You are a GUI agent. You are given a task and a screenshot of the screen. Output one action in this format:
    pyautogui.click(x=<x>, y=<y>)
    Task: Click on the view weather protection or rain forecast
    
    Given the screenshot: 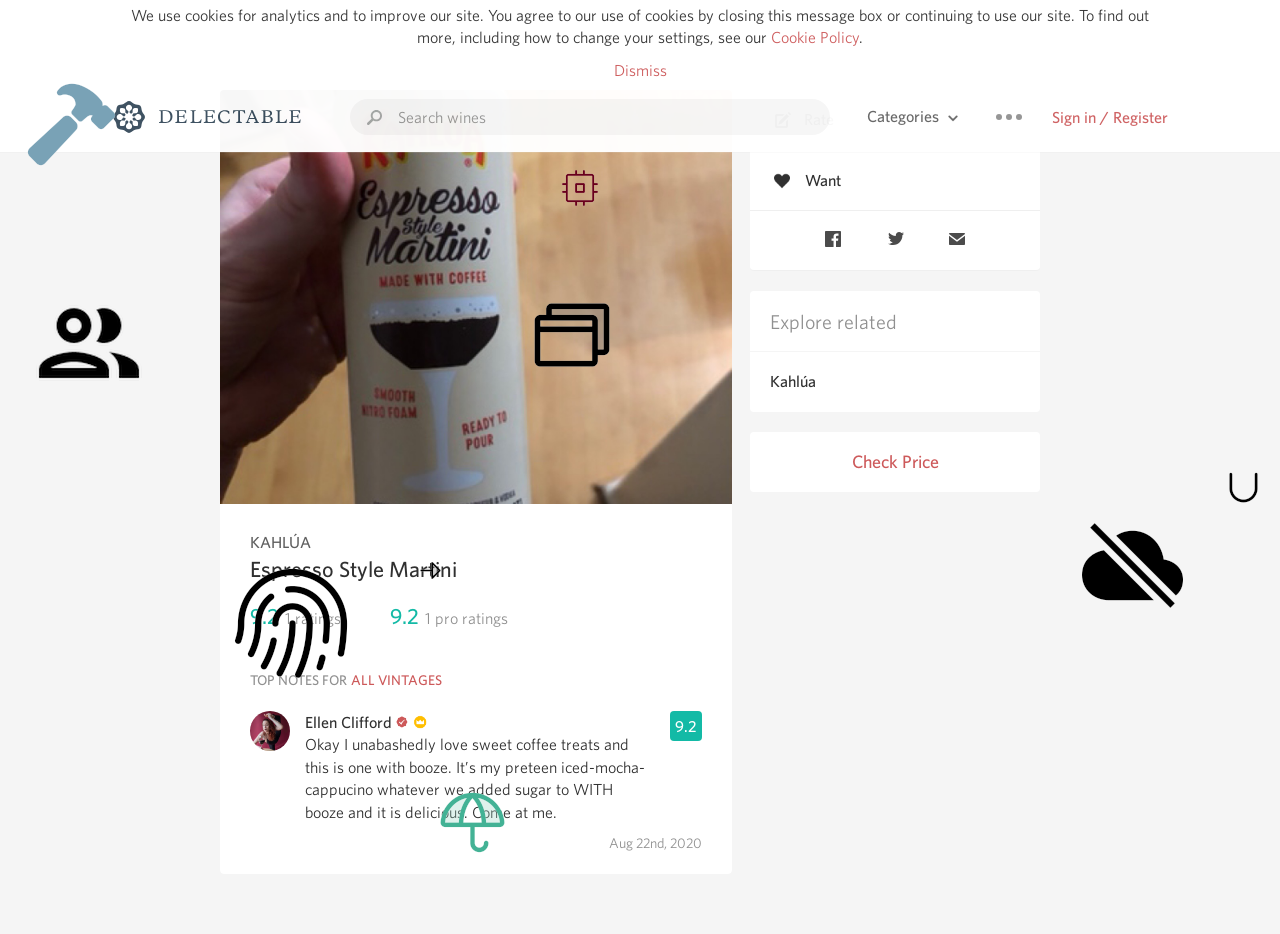 What is the action you would take?
    pyautogui.click(x=472, y=822)
    